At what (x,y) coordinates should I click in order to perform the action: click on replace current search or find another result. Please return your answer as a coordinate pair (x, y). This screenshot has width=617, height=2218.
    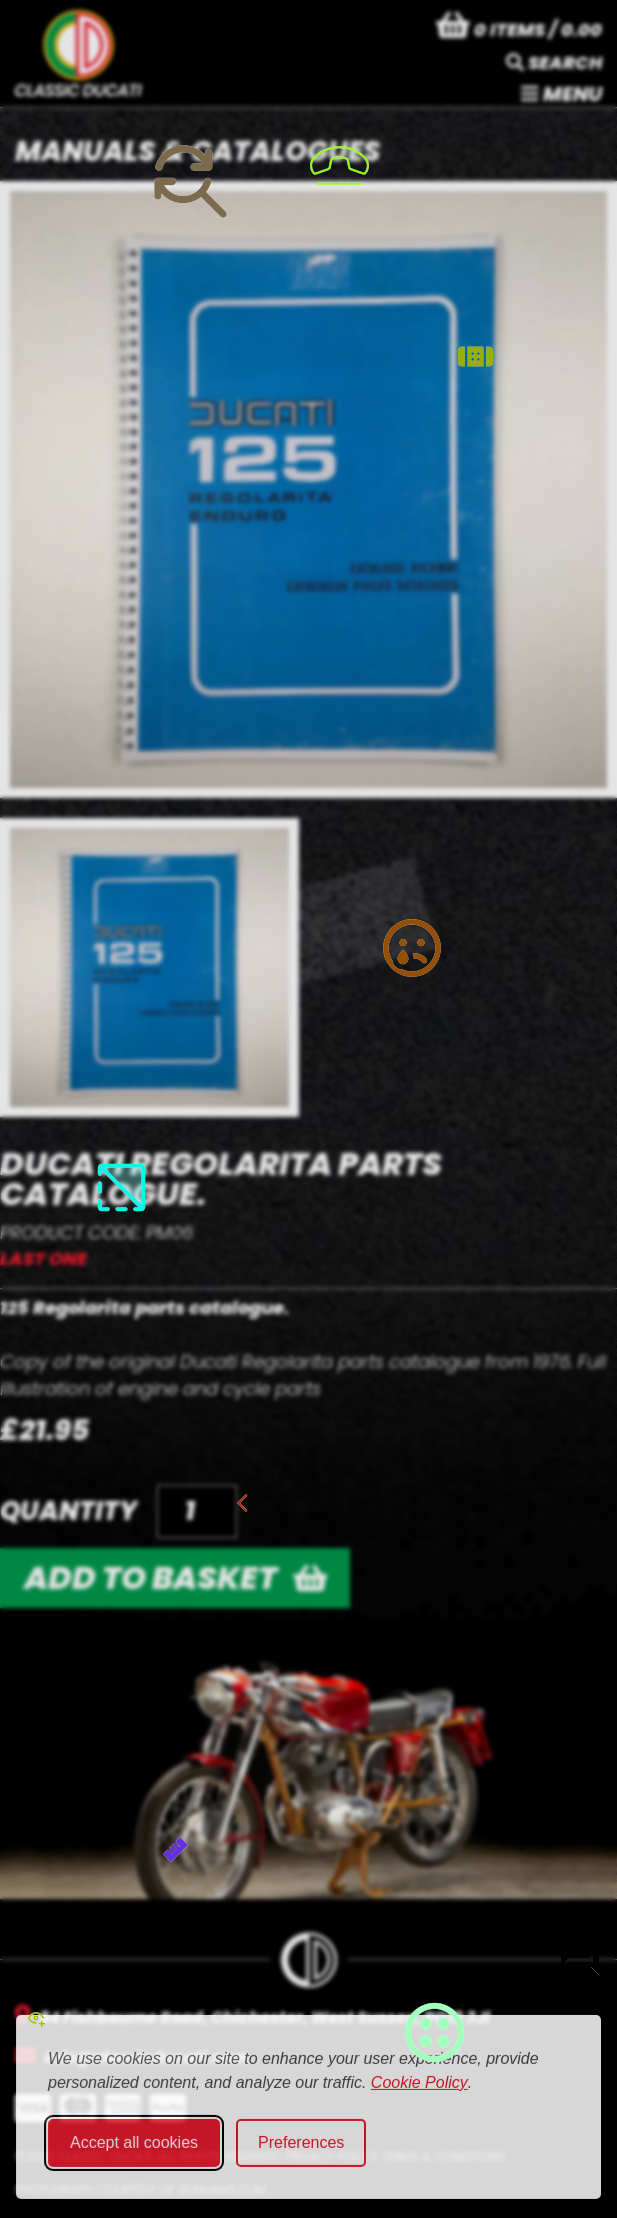
    Looking at the image, I should click on (190, 181).